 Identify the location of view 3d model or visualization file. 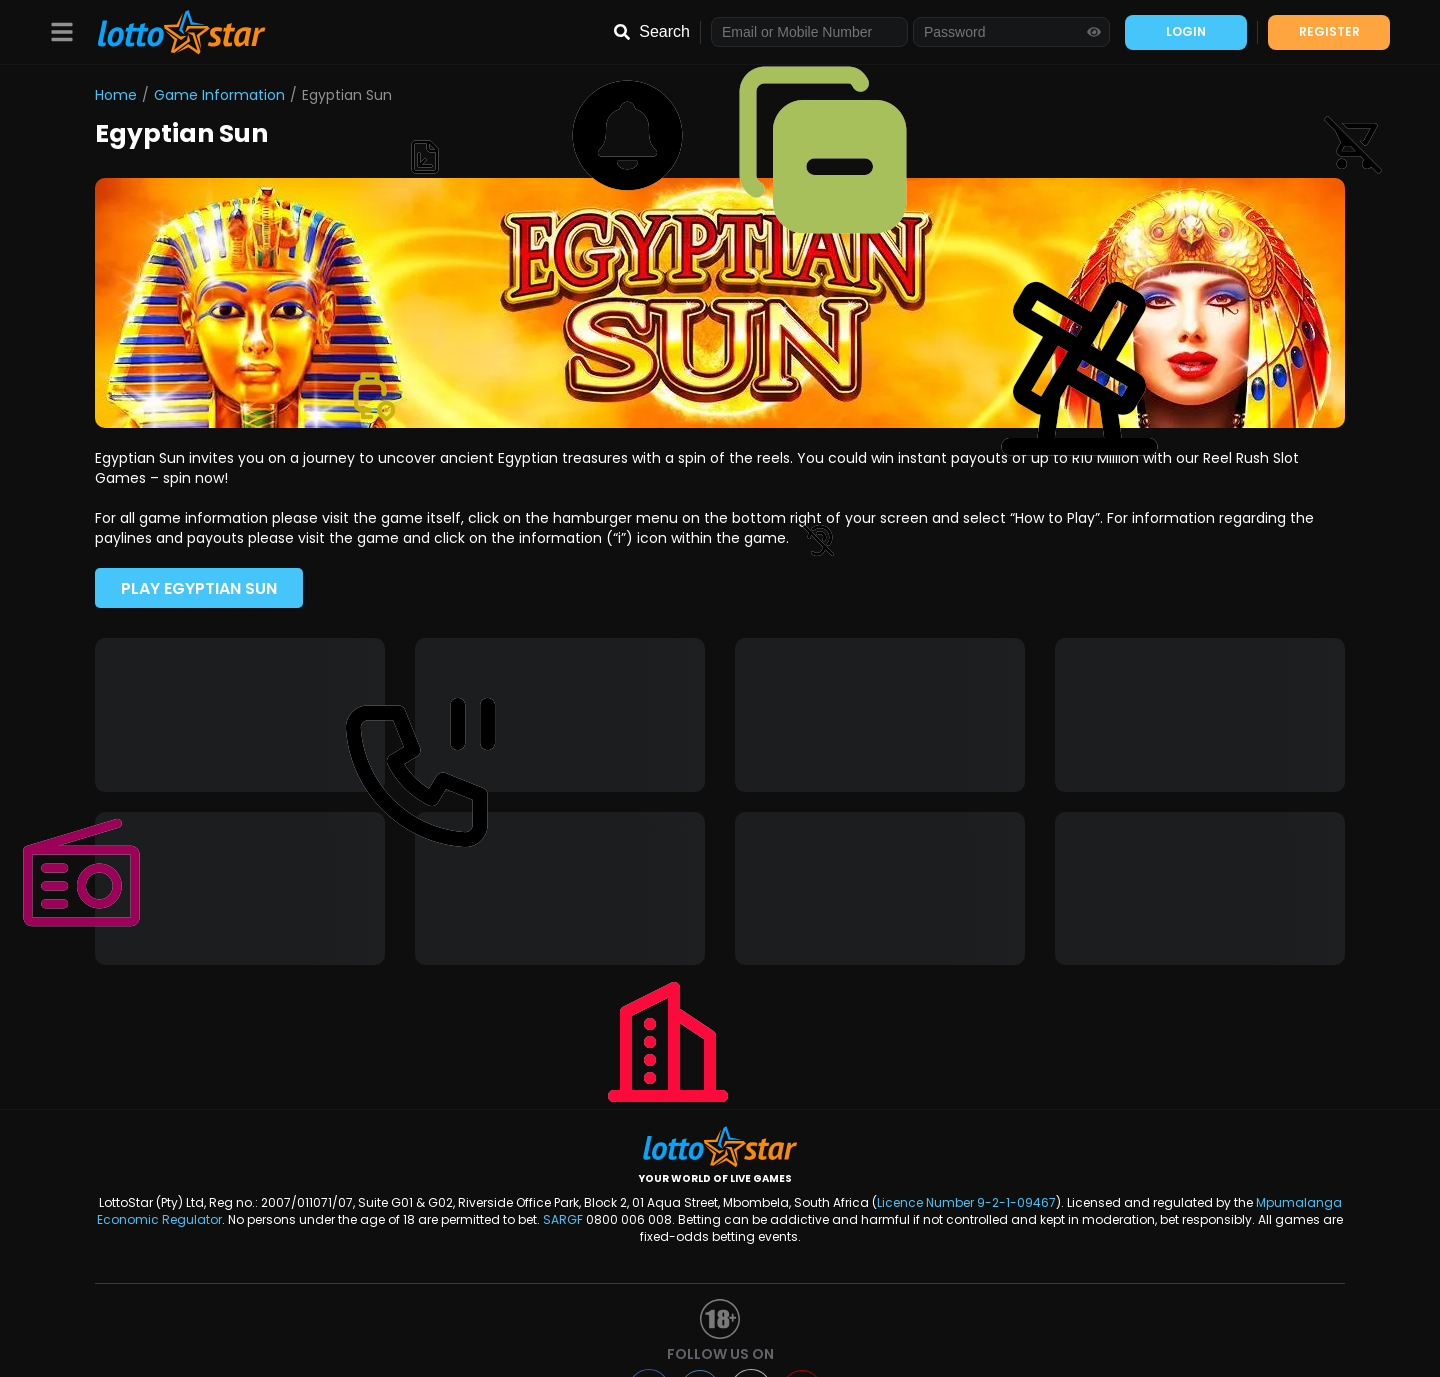
(425, 157).